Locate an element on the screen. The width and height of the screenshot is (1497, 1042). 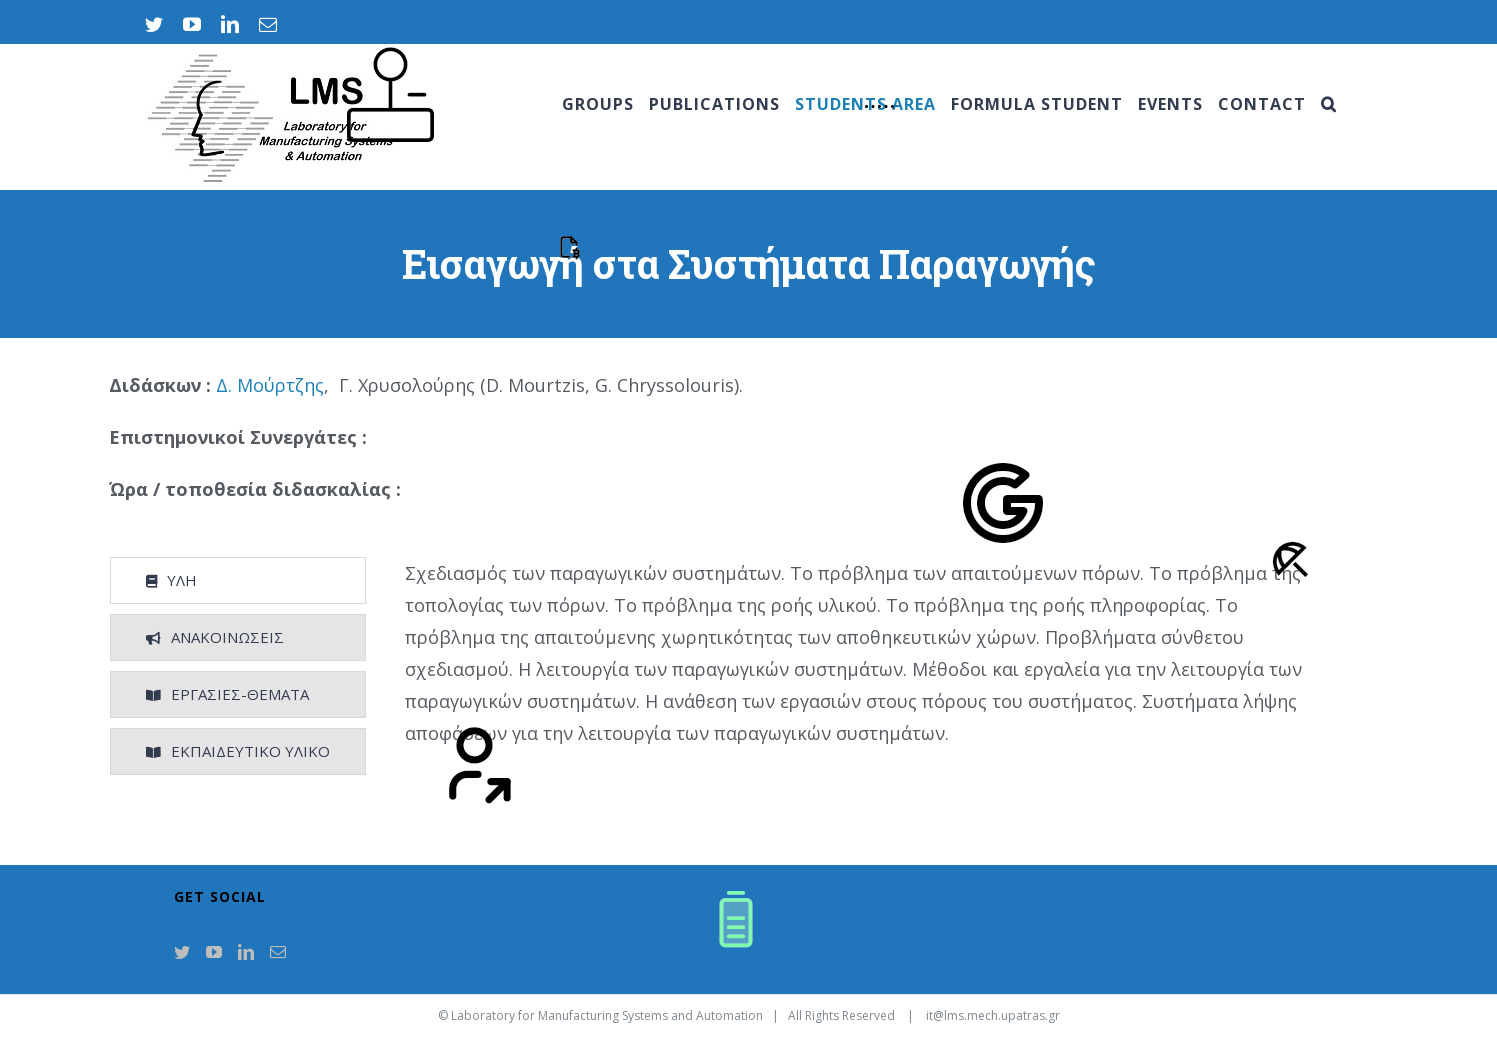
share a user profile is located at coordinates (474, 763).